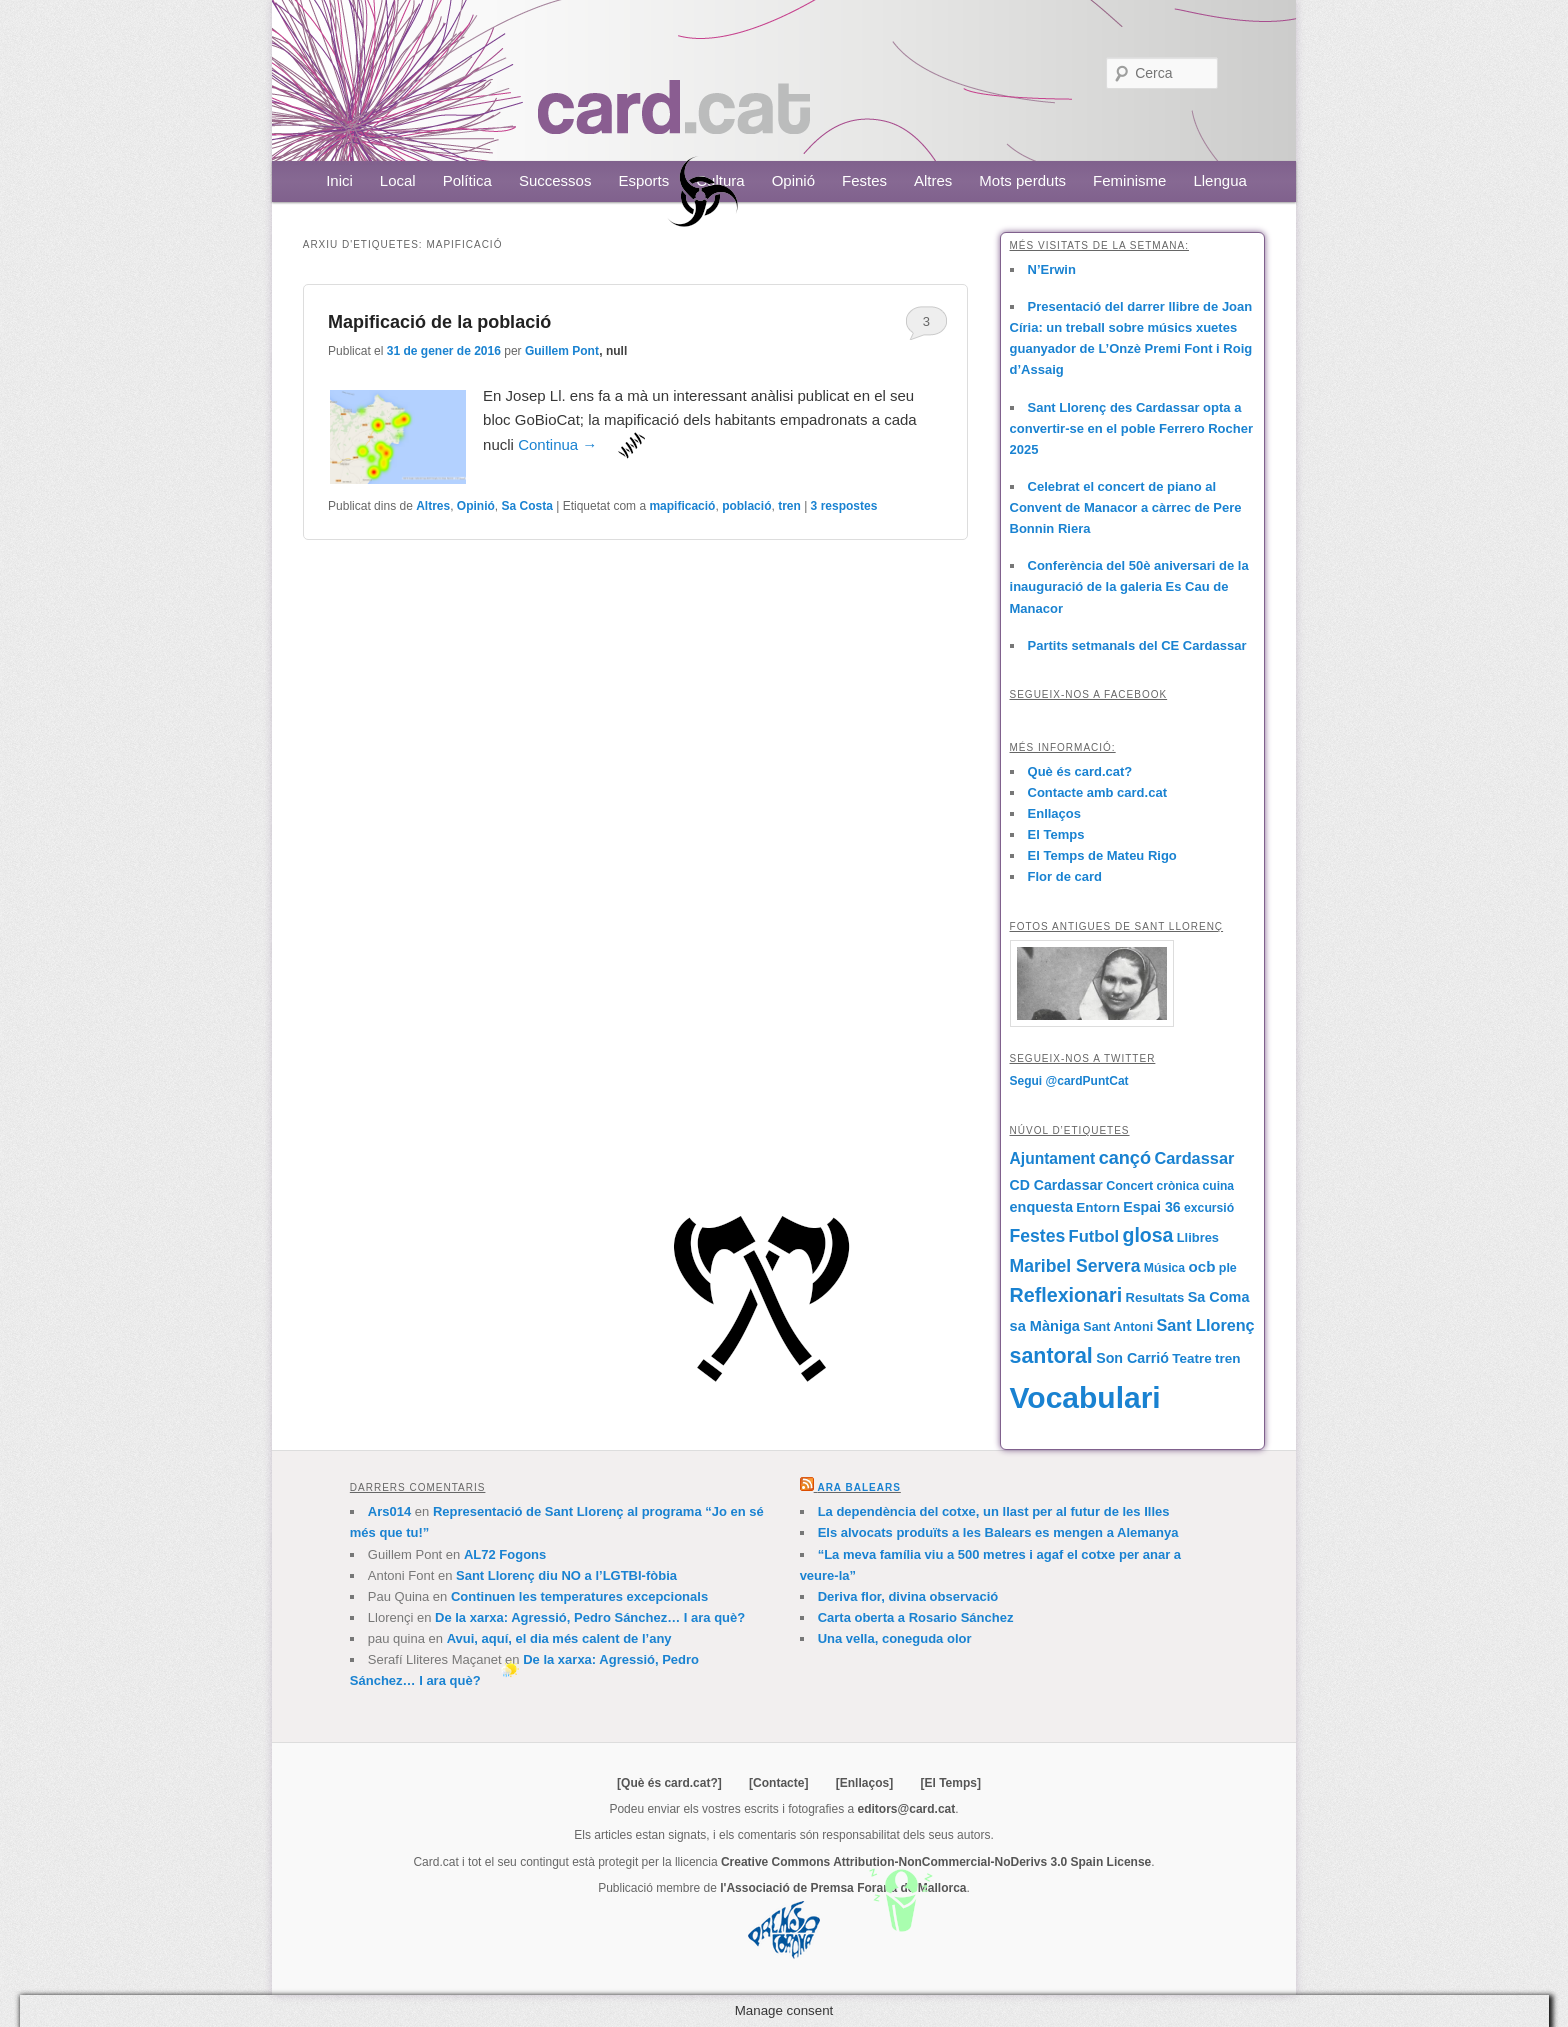 The height and width of the screenshot is (2027, 1568). I want to click on indicates rainy weather with daytime sun breaks, so click(510, 1669).